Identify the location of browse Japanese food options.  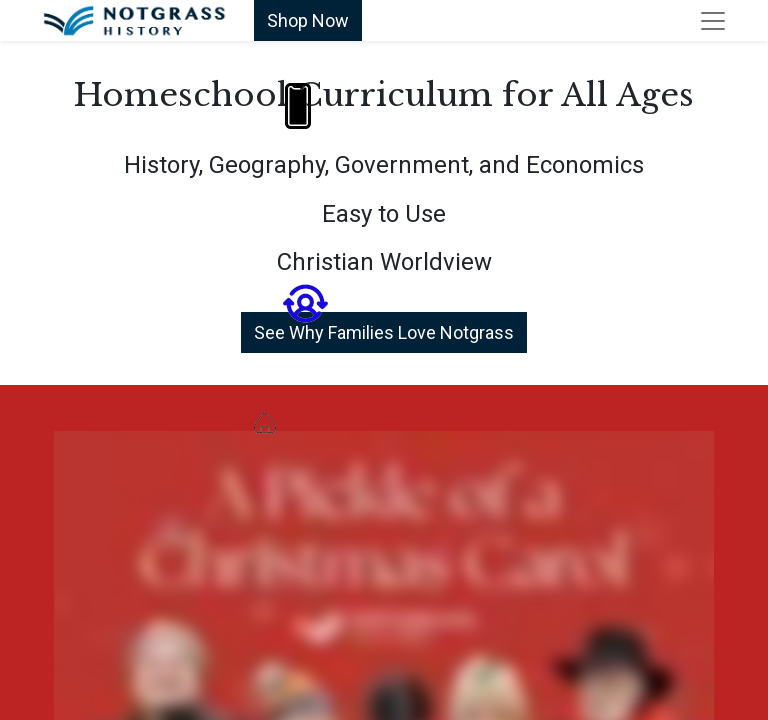
(265, 423).